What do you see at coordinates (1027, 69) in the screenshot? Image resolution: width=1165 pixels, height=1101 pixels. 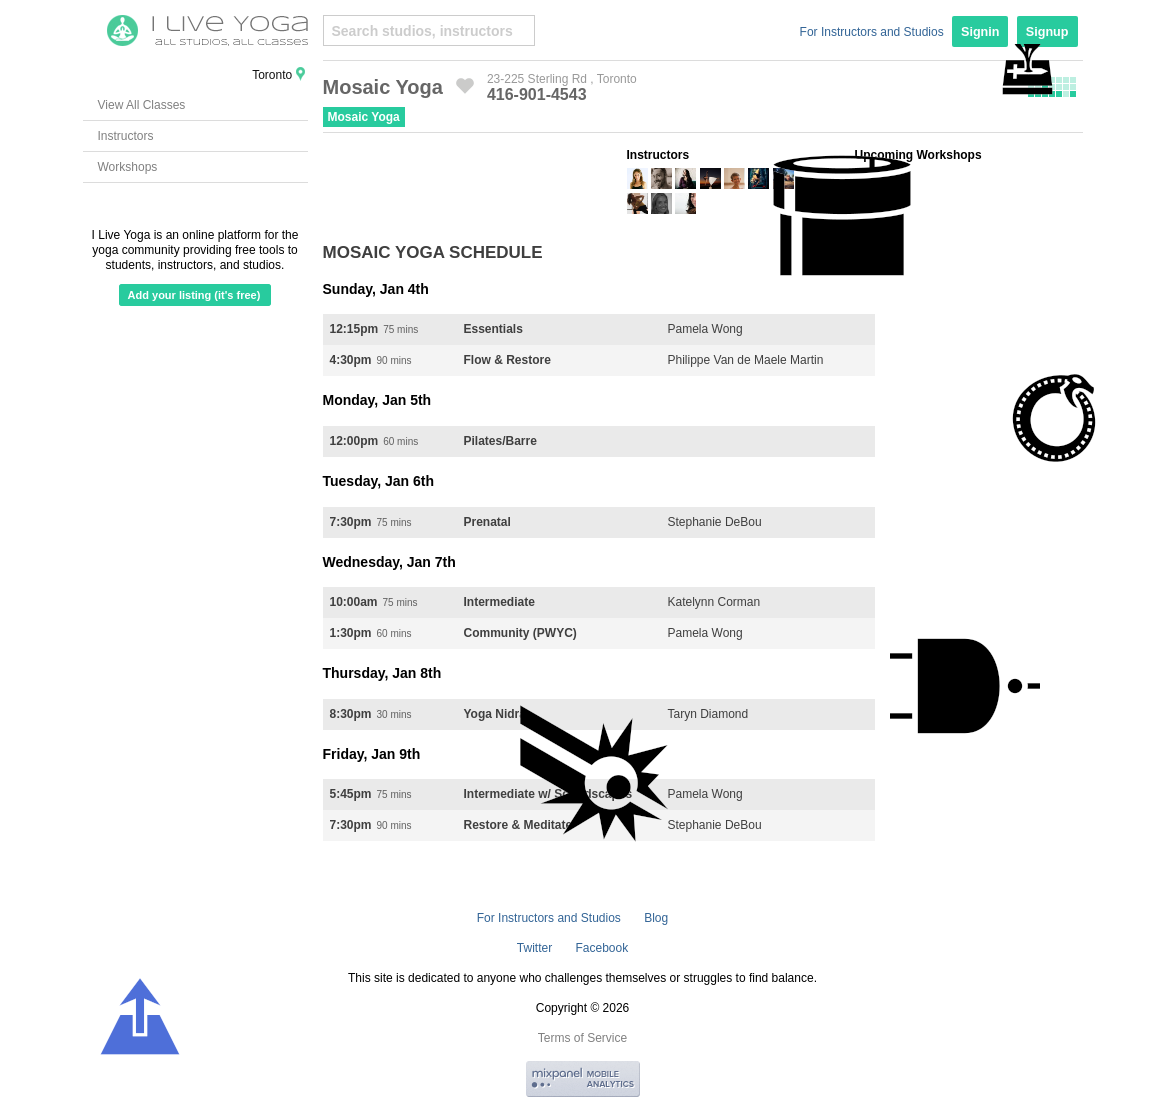 I see `craft or forge a new sword` at bounding box center [1027, 69].